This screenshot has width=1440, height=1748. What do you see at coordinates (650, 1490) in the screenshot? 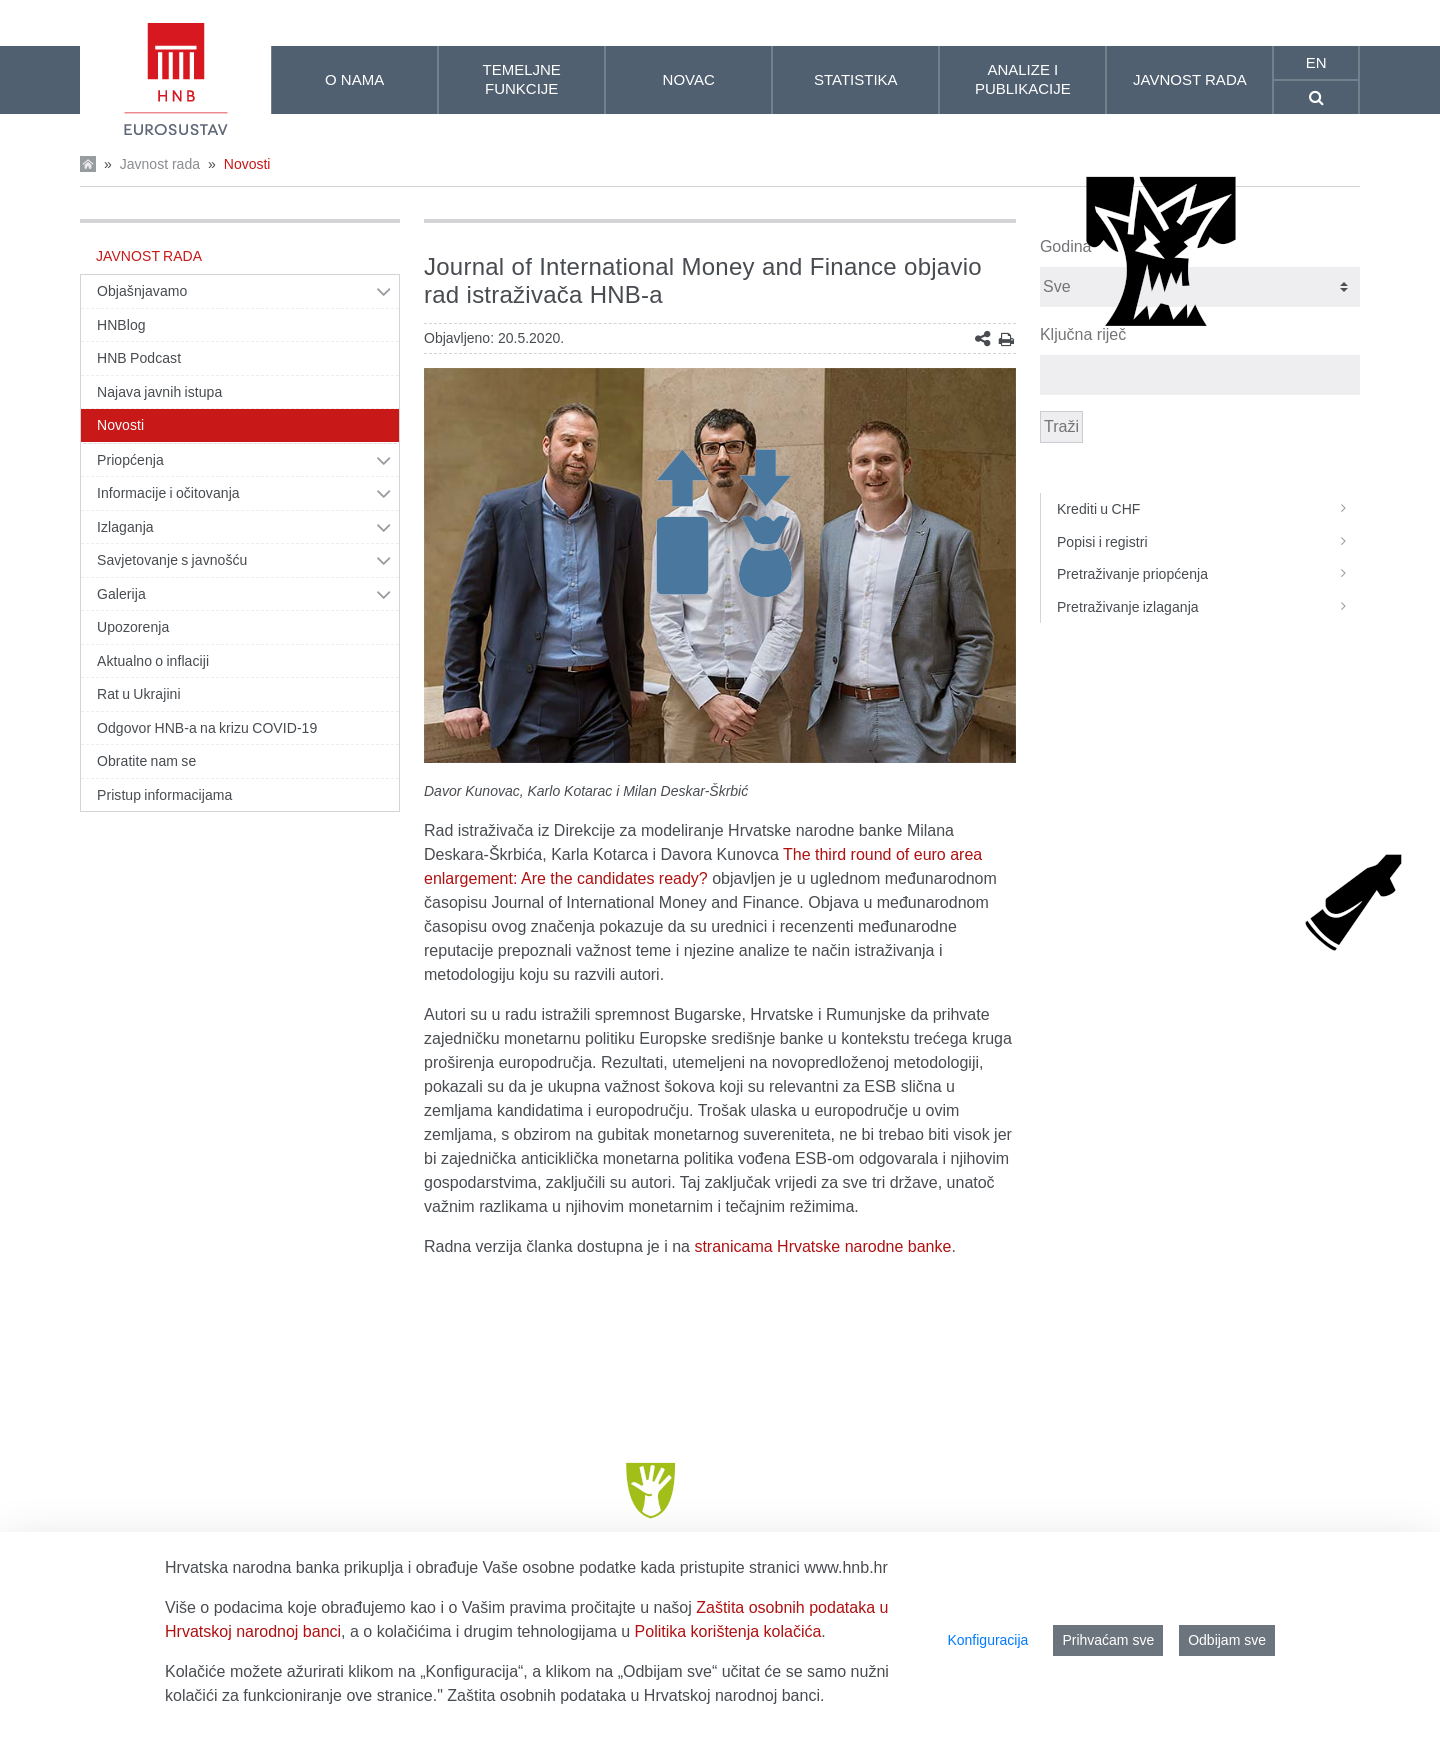
I see `indicates a blocked or restricted action` at bounding box center [650, 1490].